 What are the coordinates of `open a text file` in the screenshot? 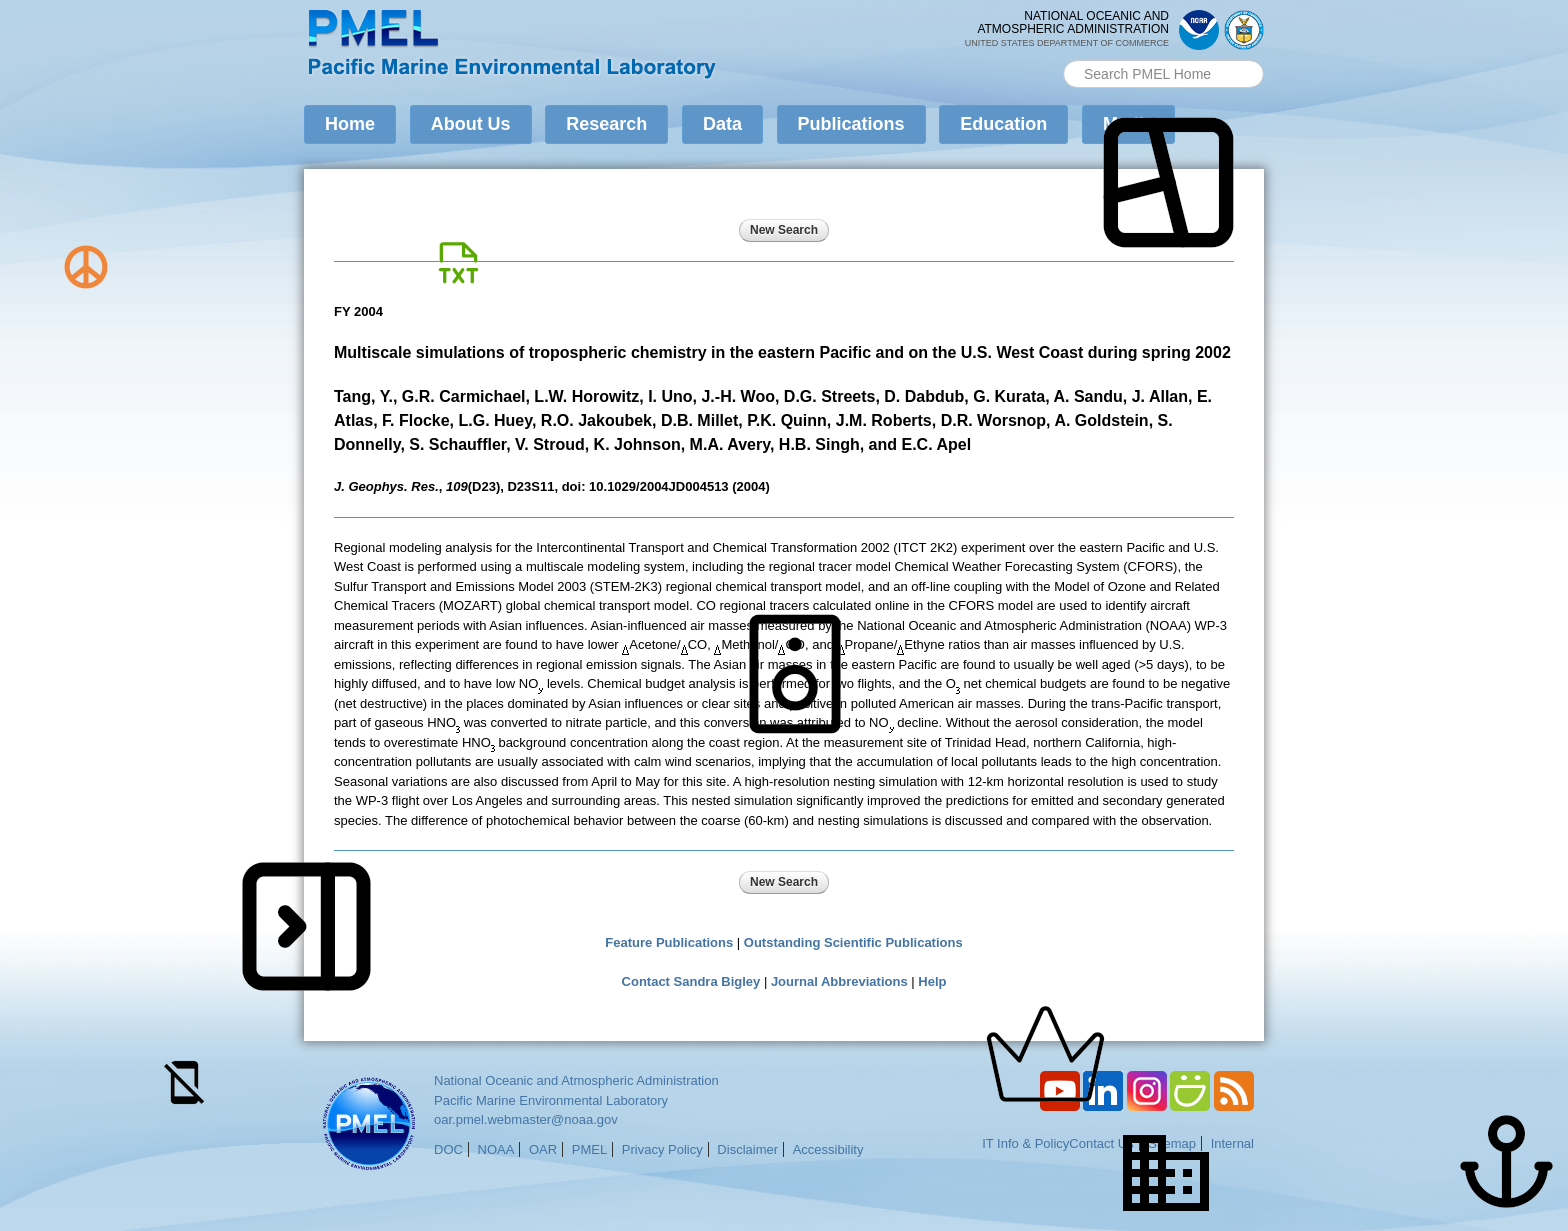 It's located at (458, 264).